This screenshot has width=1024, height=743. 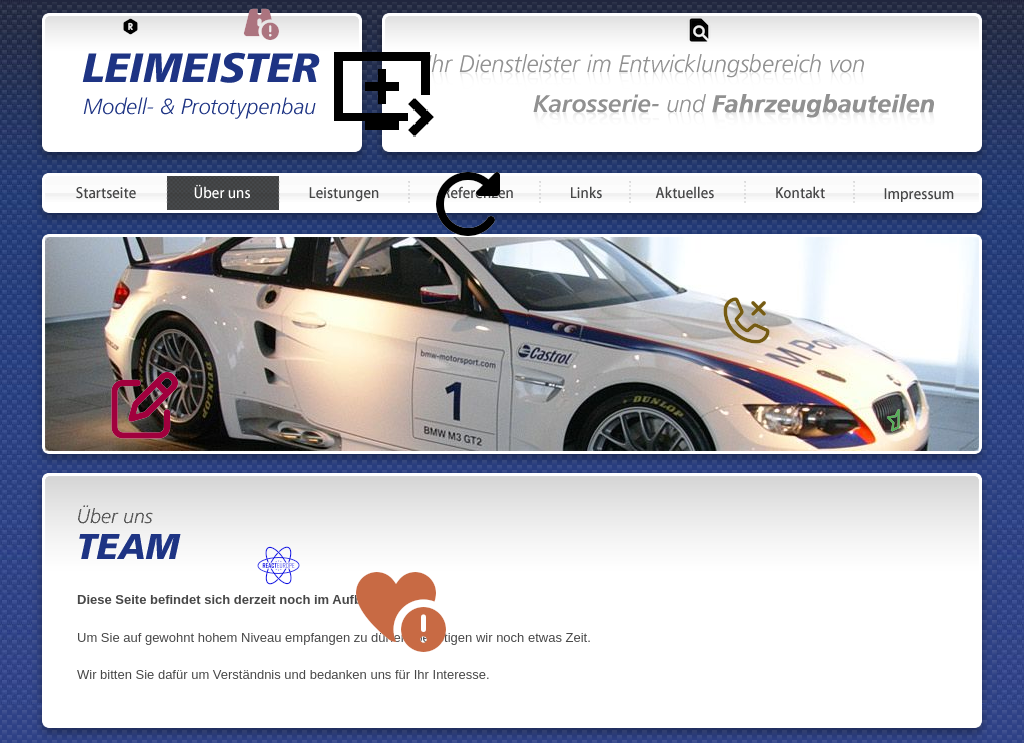 What do you see at coordinates (468, 204) in the screenshot?
I see `redo the last action` at bounding box center [468, 204].